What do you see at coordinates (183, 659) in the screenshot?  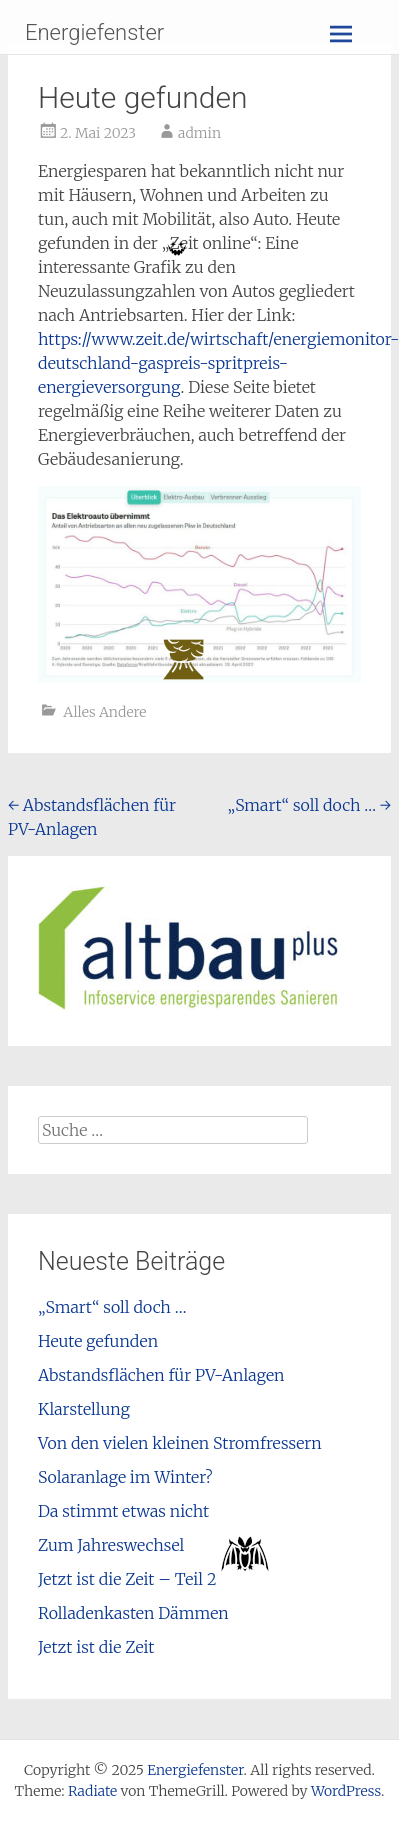 I see `indicates volcanic activity or geological hazard` at bounding box center [183, 659].